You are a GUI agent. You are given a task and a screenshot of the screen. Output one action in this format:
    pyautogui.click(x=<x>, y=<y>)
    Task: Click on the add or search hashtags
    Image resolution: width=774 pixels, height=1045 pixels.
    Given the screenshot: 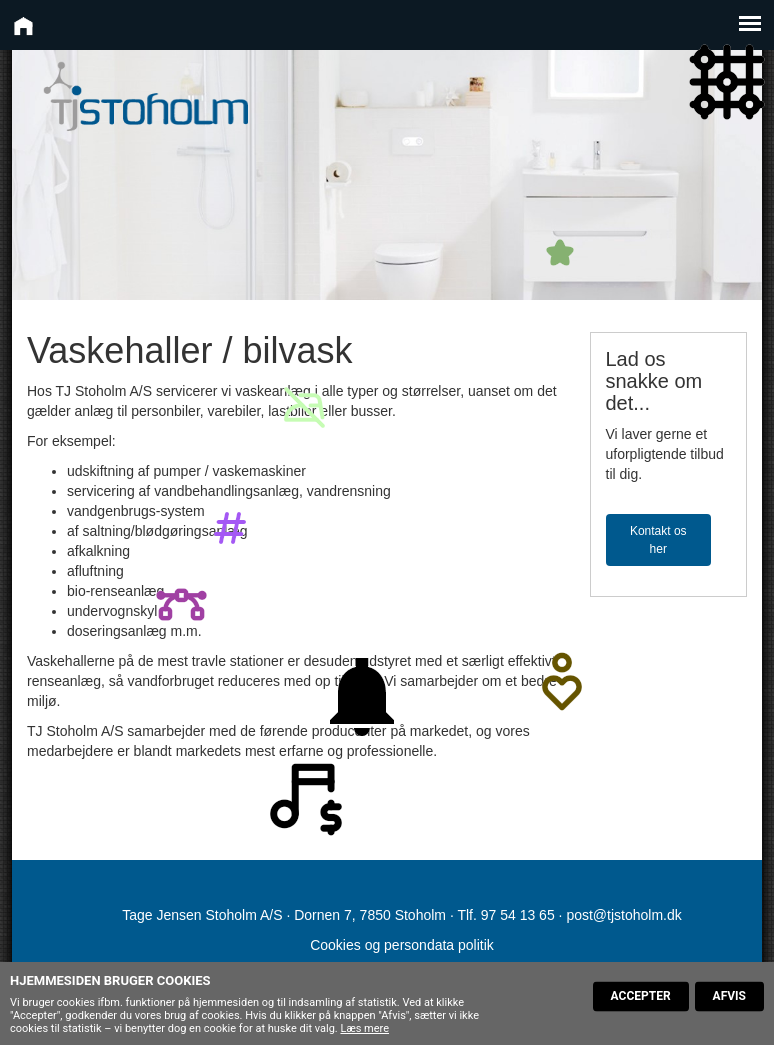 What is the action you would take?
    pyautogui.click(x=230, y=528)
    